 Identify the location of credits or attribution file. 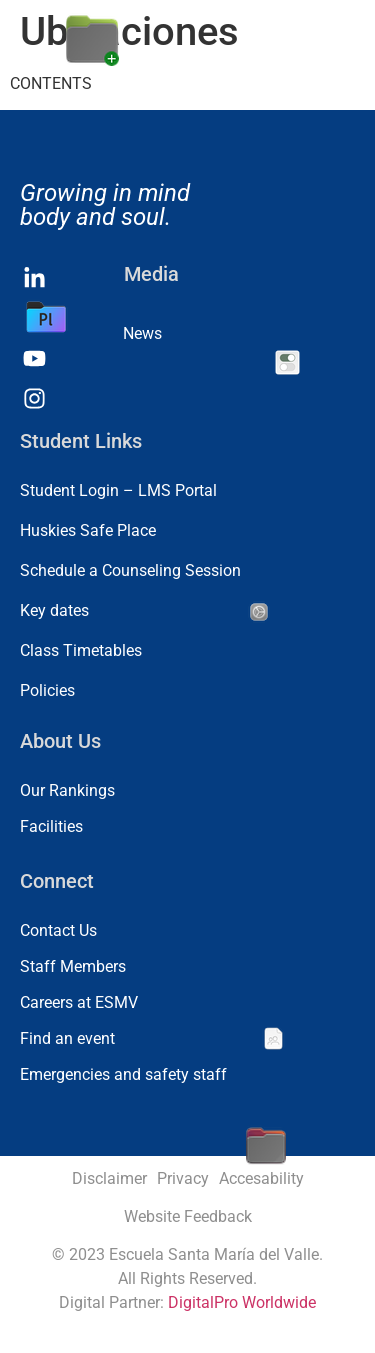
(273, 1038).